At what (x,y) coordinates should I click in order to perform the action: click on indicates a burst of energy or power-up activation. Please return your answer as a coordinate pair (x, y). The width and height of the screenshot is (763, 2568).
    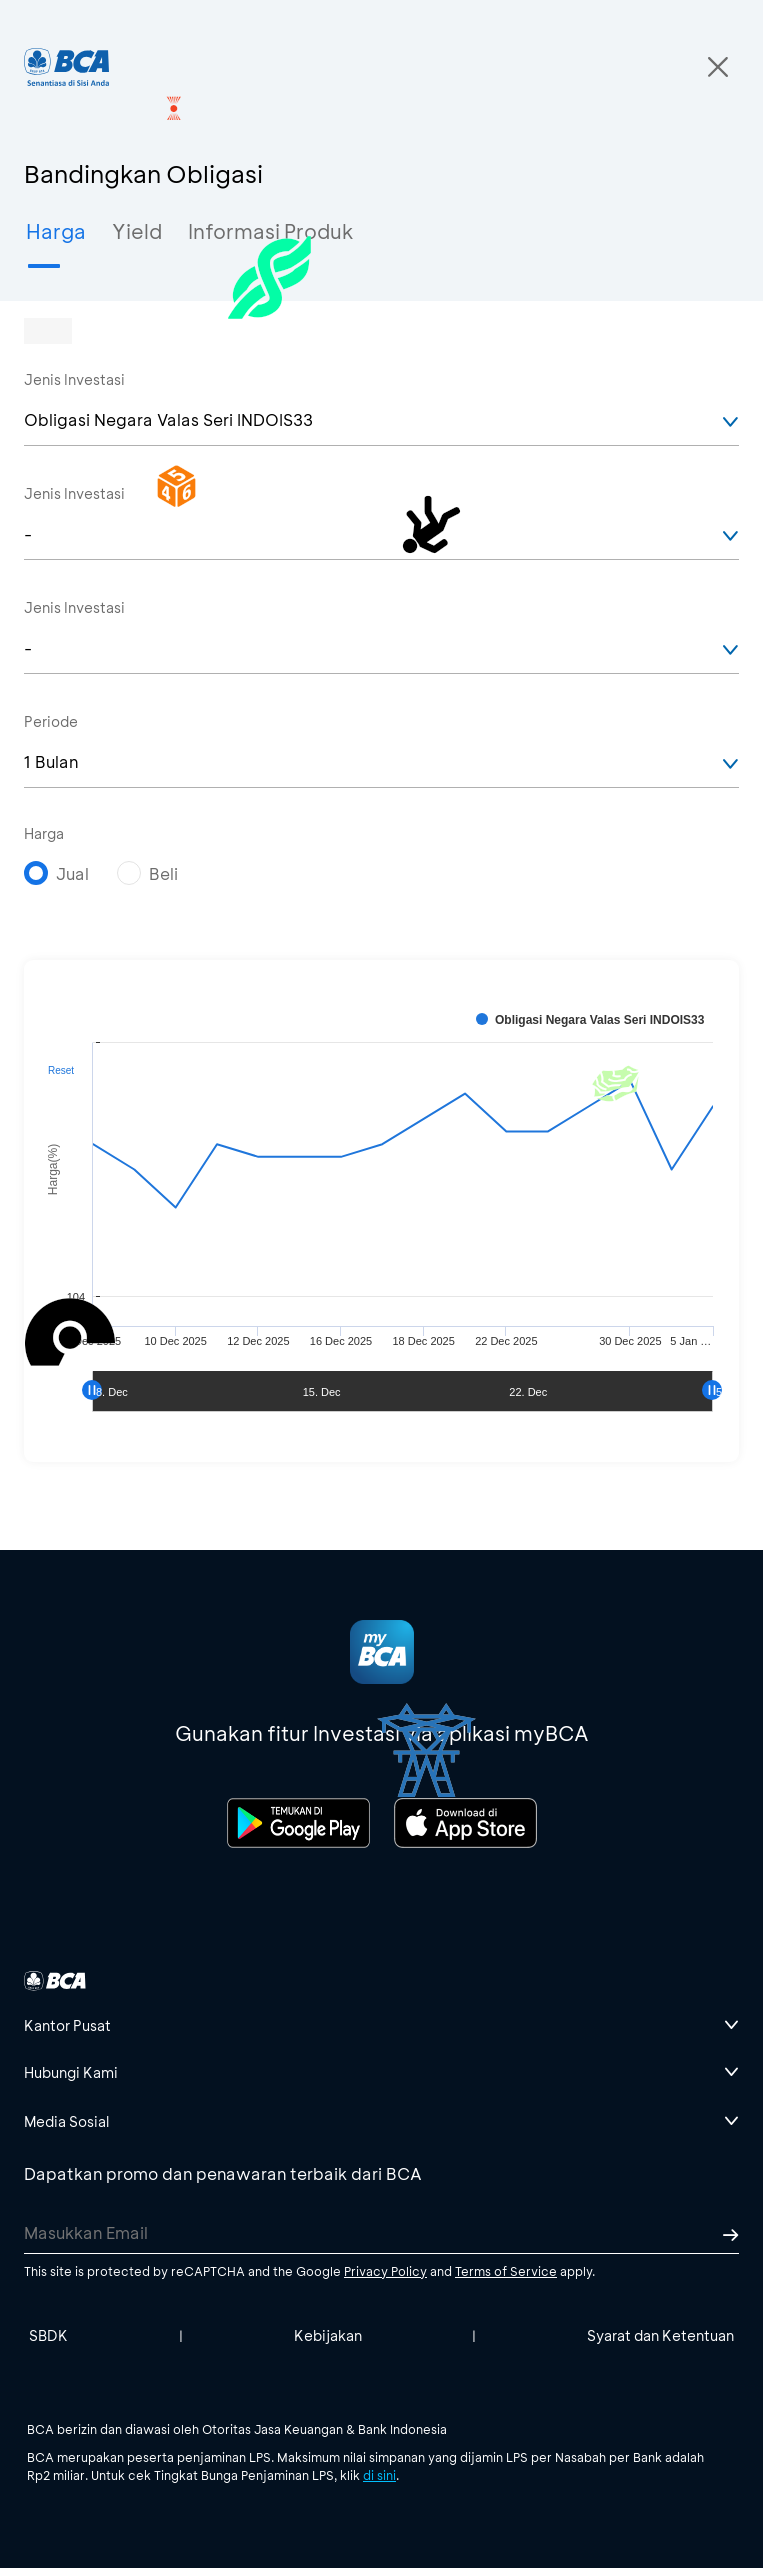
    Looking at the image, I should click on (173, 108).